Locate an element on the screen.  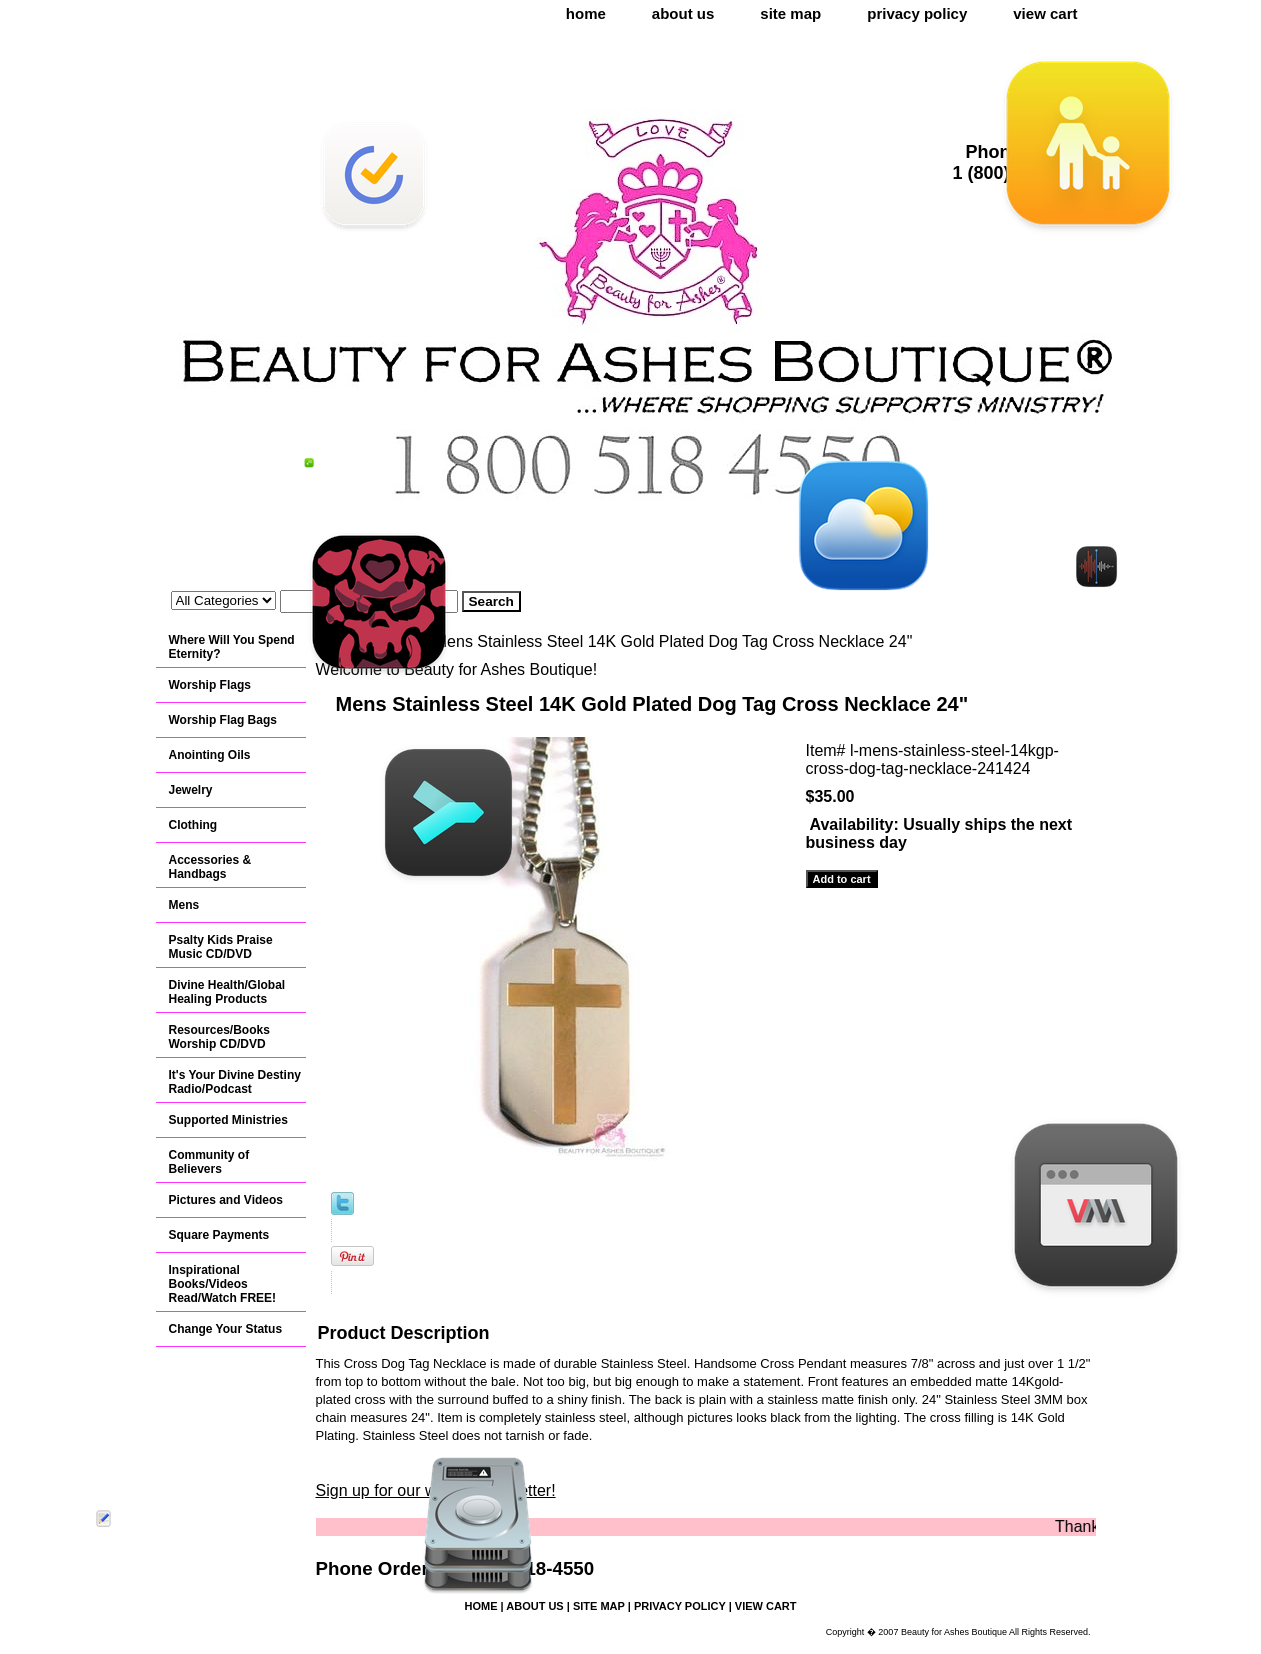
open TickTick task manager app is located at coordinates (374, 175).